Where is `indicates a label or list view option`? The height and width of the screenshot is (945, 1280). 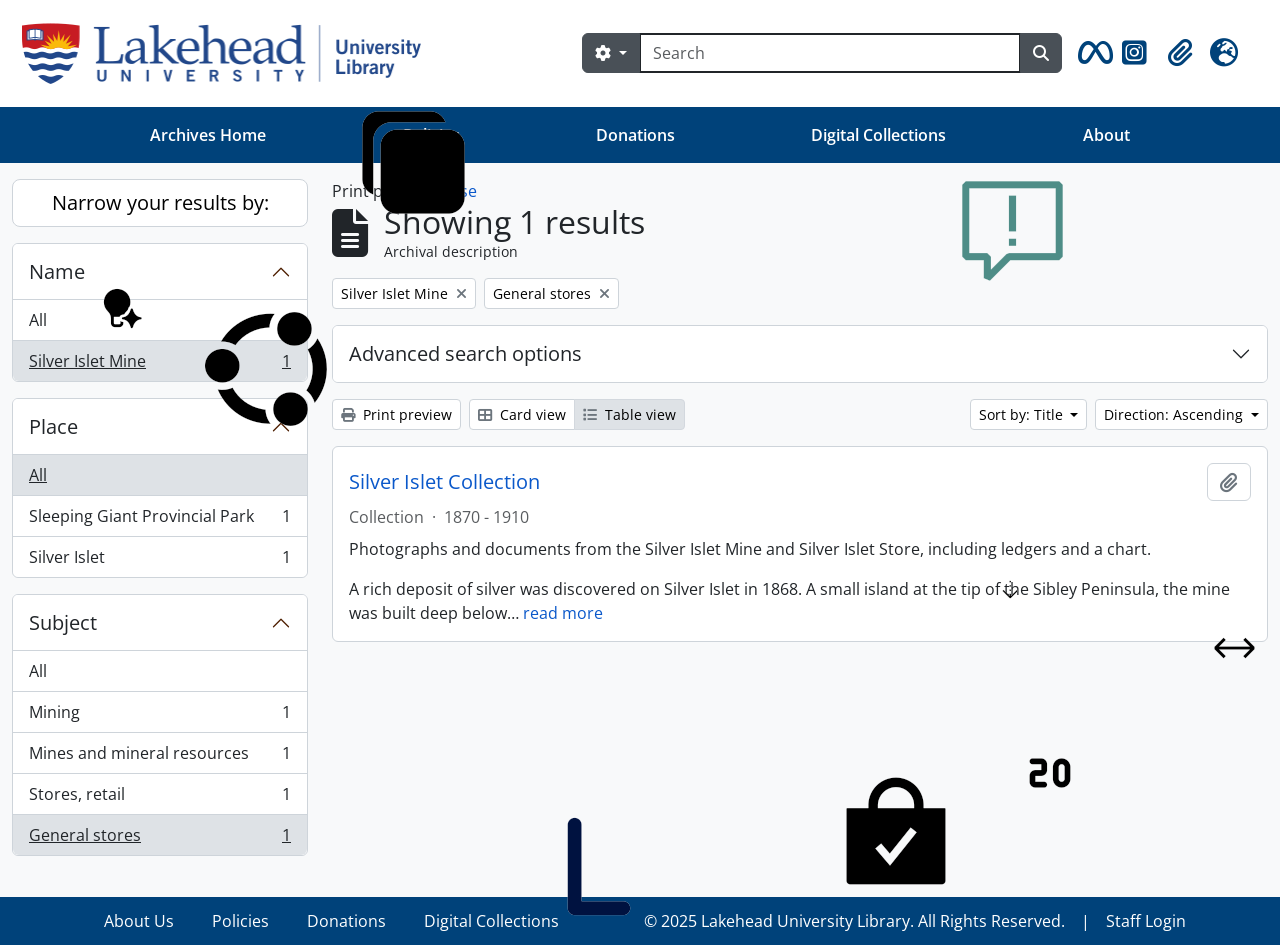
indicates a label or list view option is located at coordinates (595, 866).